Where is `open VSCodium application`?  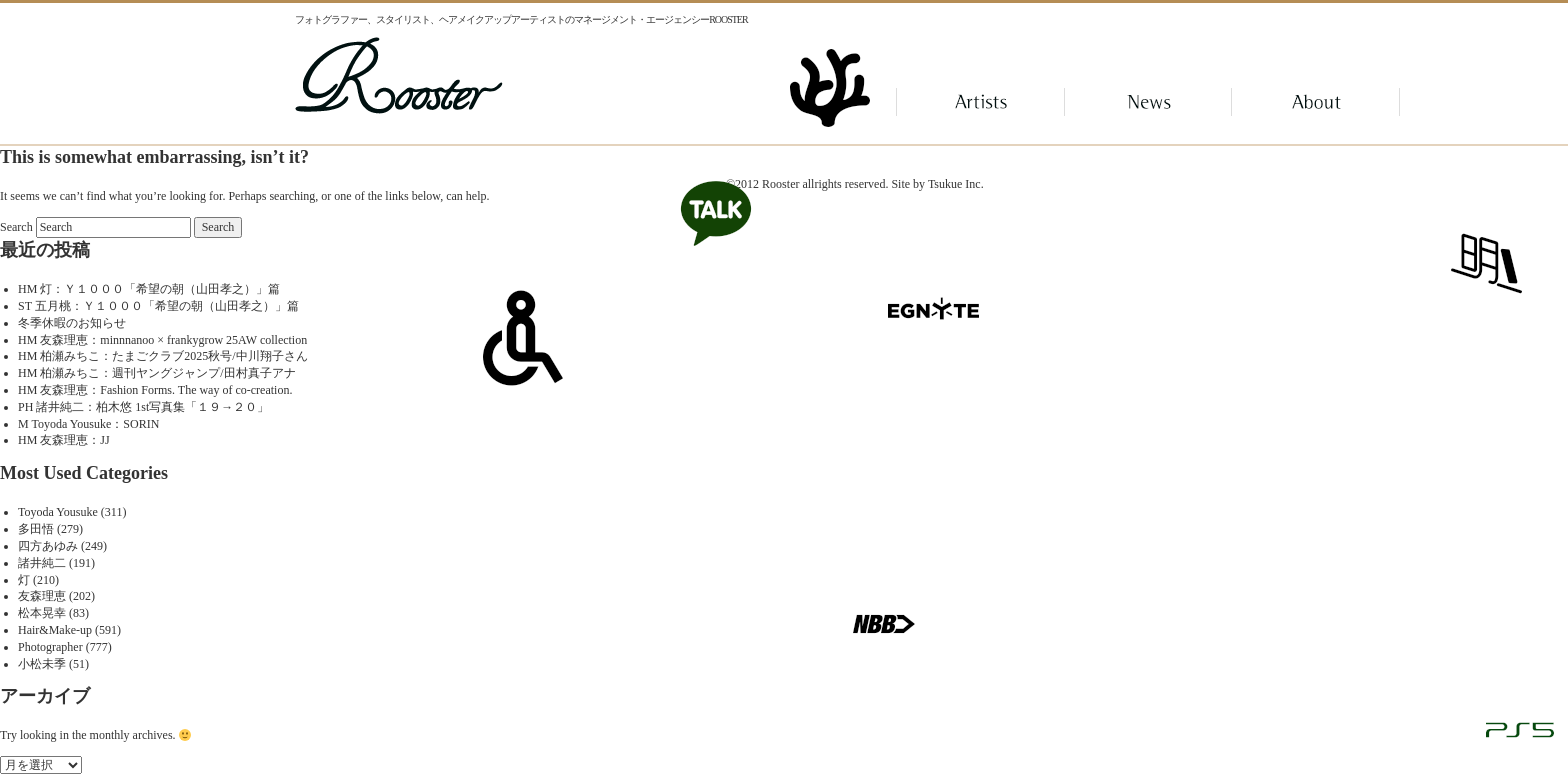
open VSCodium application is located at coordinates (830, 88).